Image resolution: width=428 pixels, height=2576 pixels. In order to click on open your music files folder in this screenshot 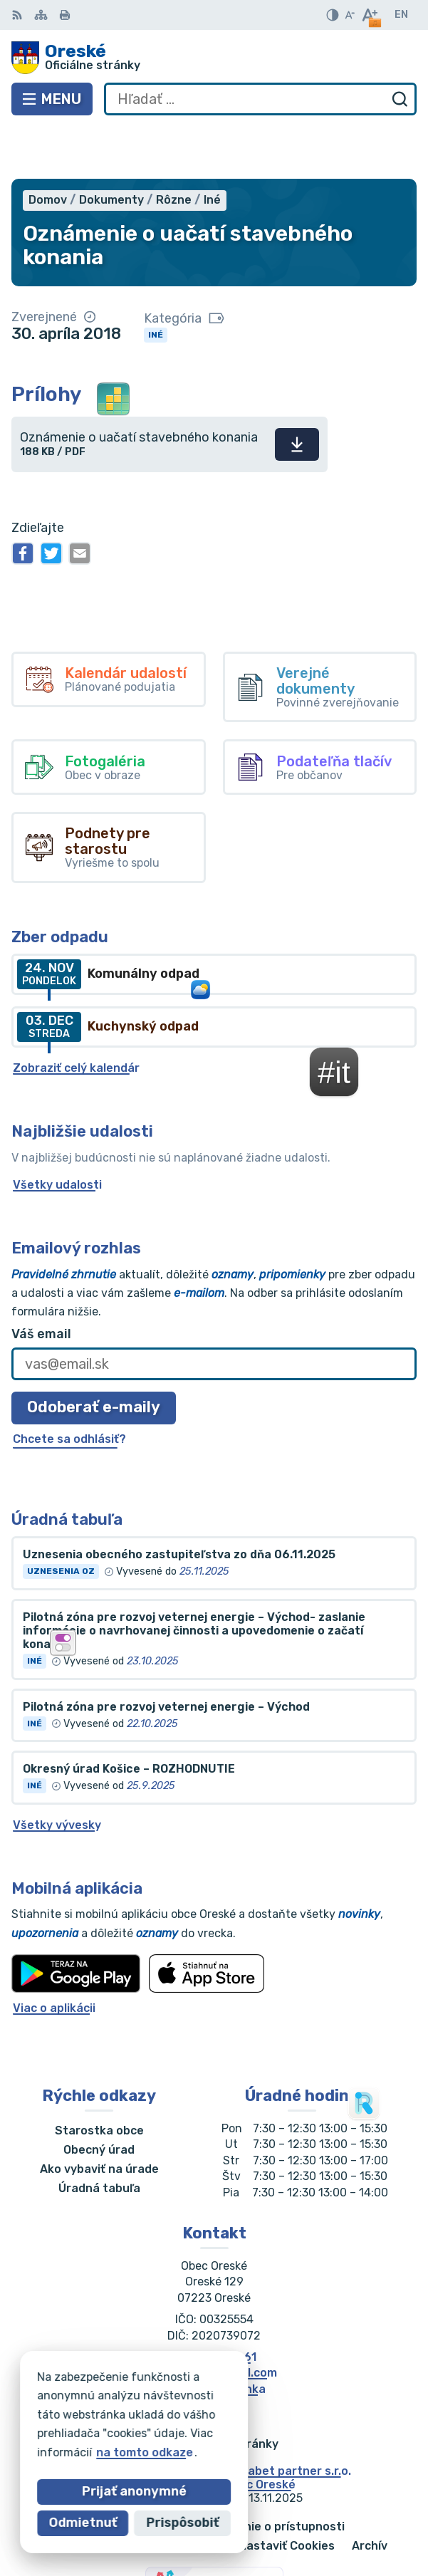, I will do `click(375, 22)`.